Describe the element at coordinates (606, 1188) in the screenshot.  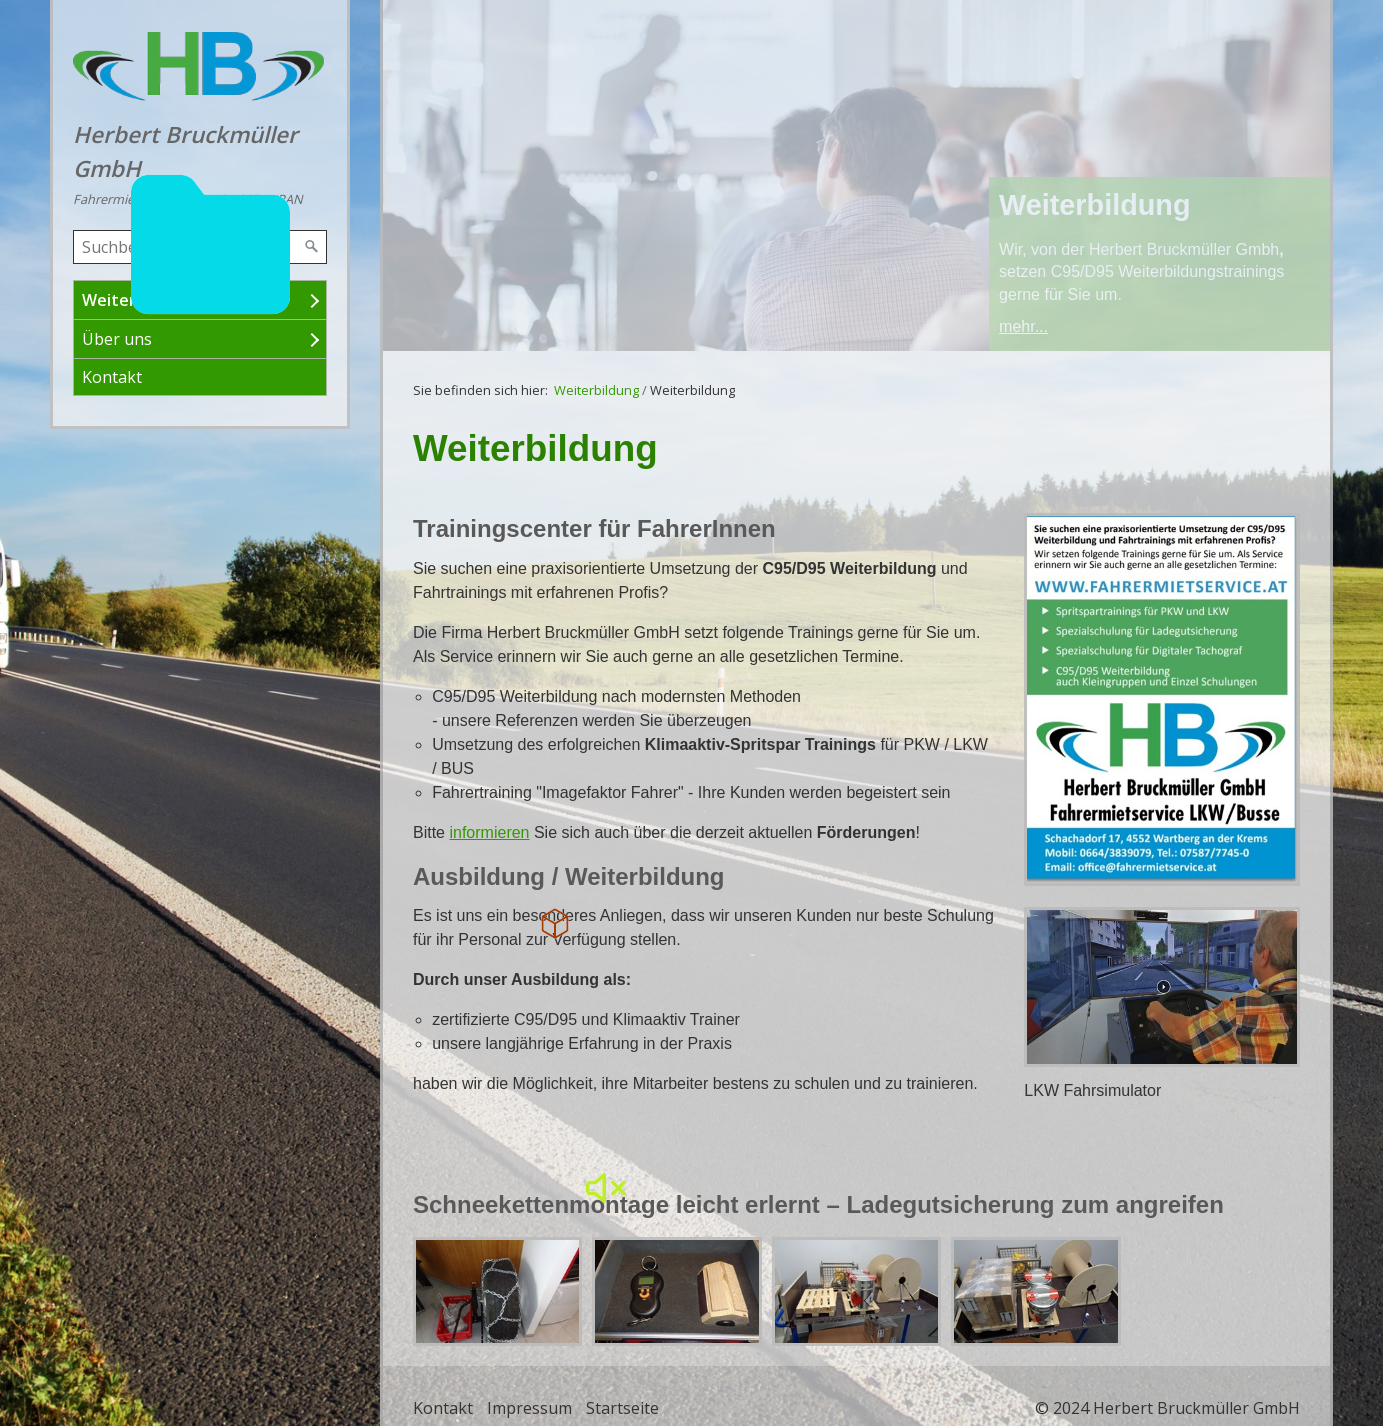
I see `mute audio or sound` at that location.